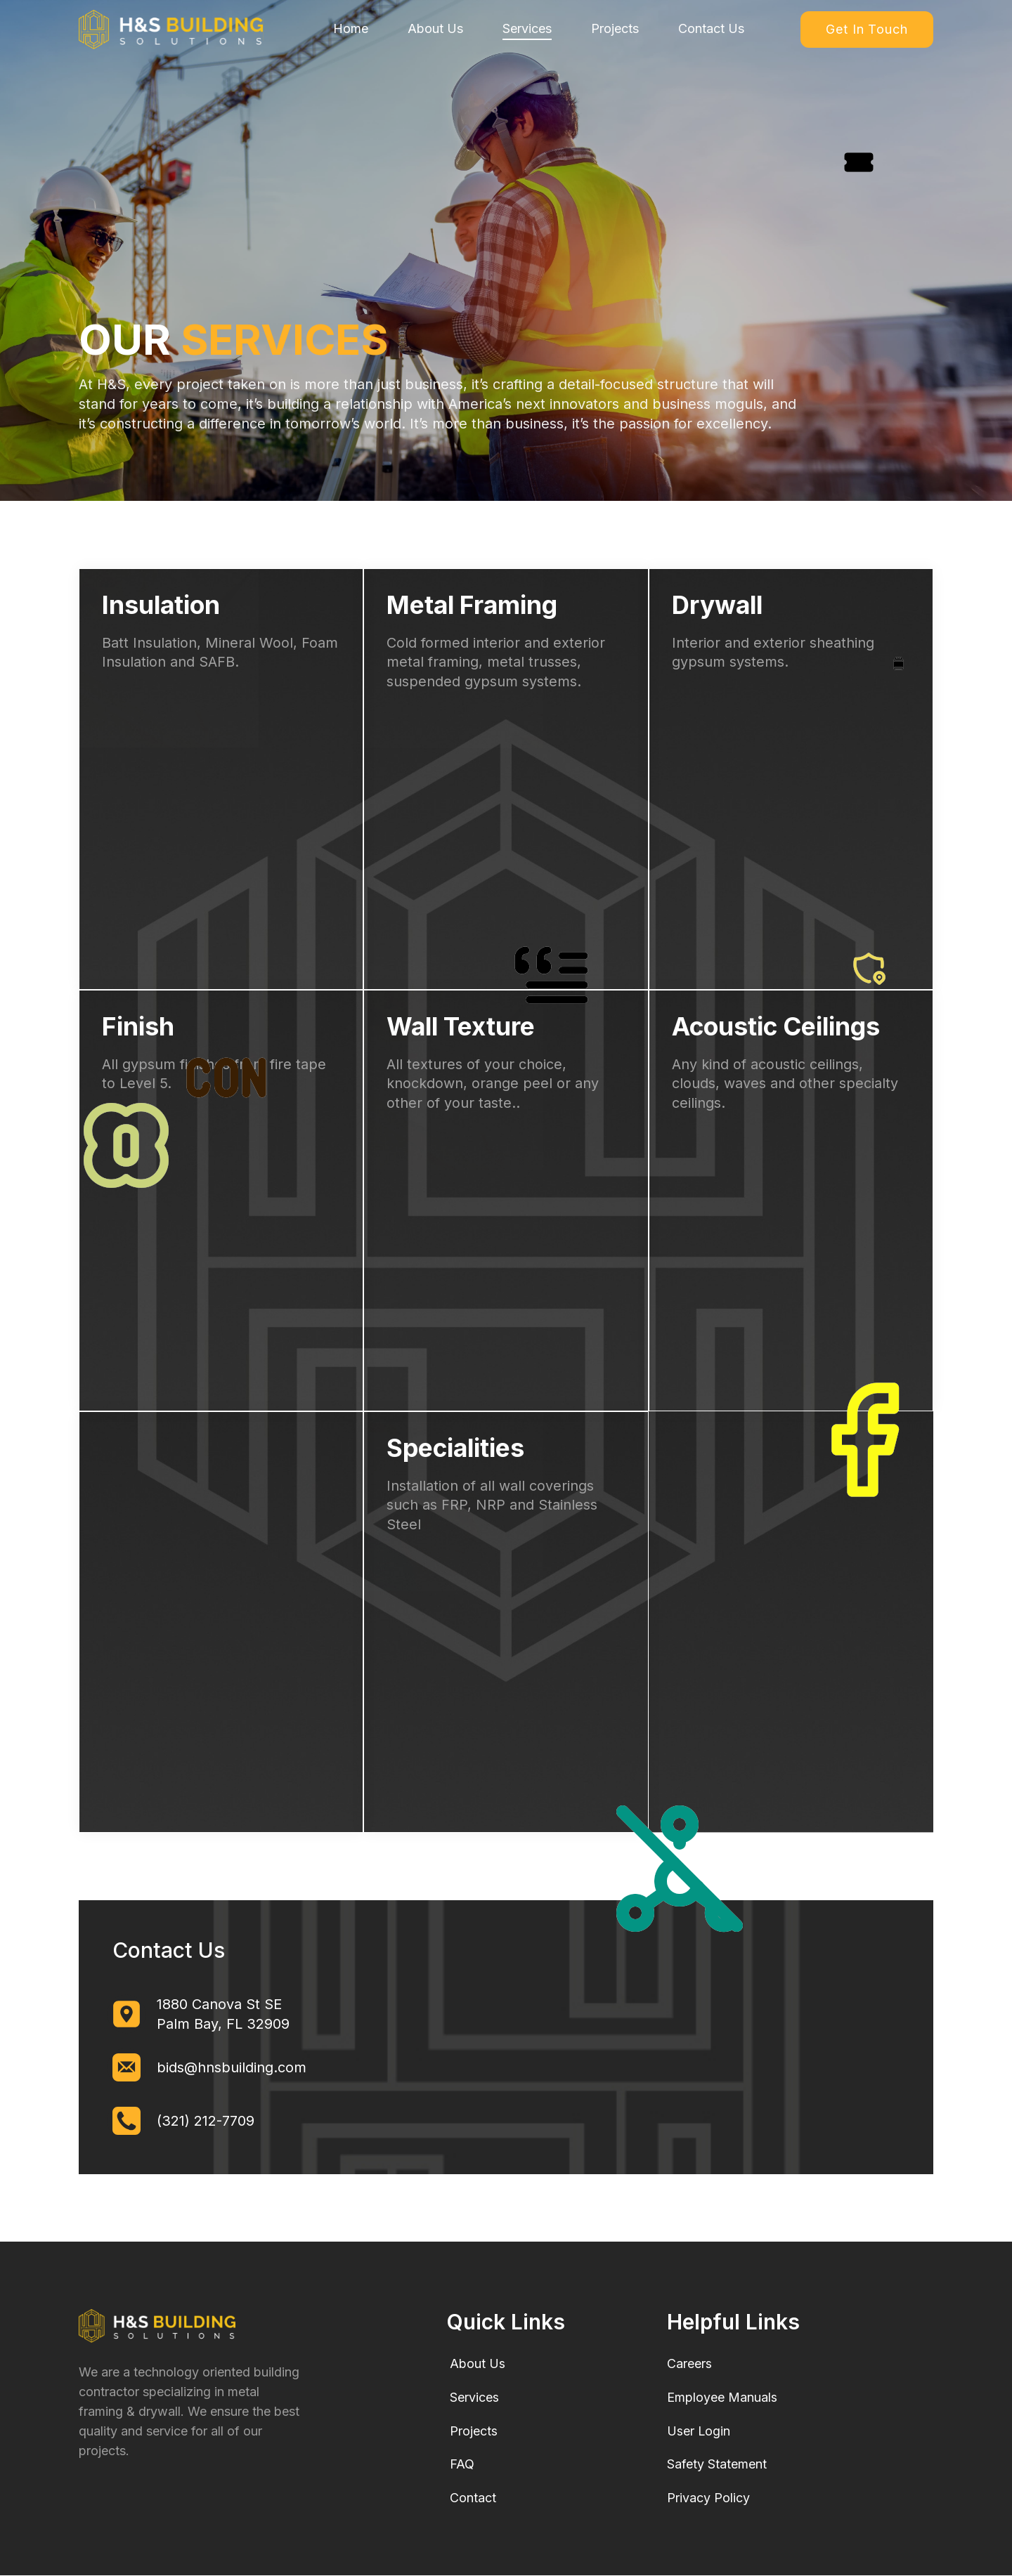 This screenshot has width=1012, height=2576. What do you see at coordinates (680, 1869) in the screenshot?
I see `disable social sharing features` at bounding box center [680, 1869].